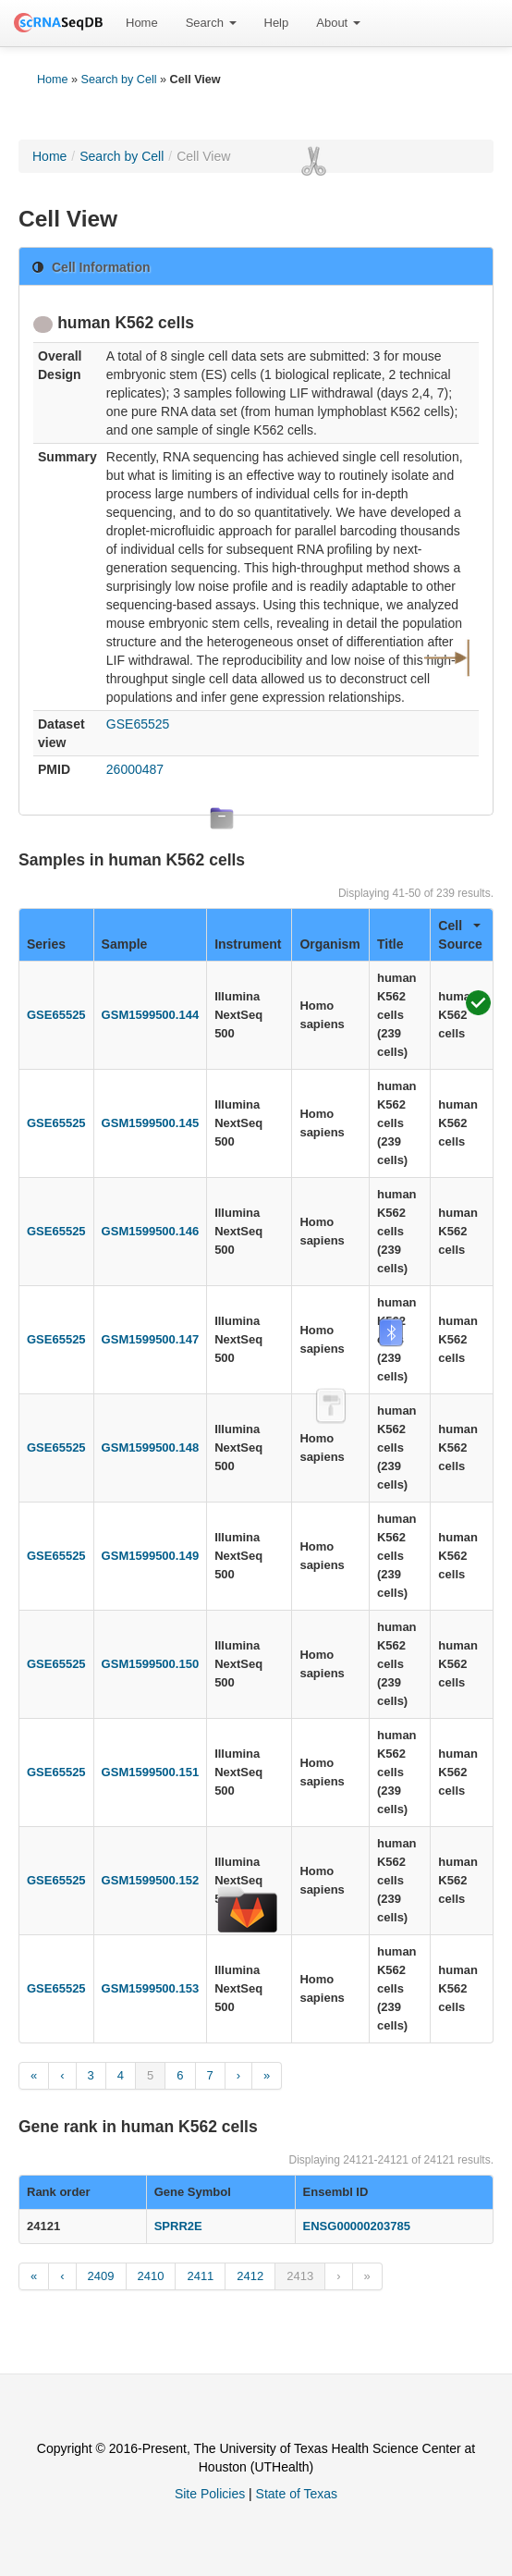 This screenshot has width=512, height=2576. What do you see at coordinates (222, 818) in the screenshot?
I see `open the files application` at bounding box center [222, 818].